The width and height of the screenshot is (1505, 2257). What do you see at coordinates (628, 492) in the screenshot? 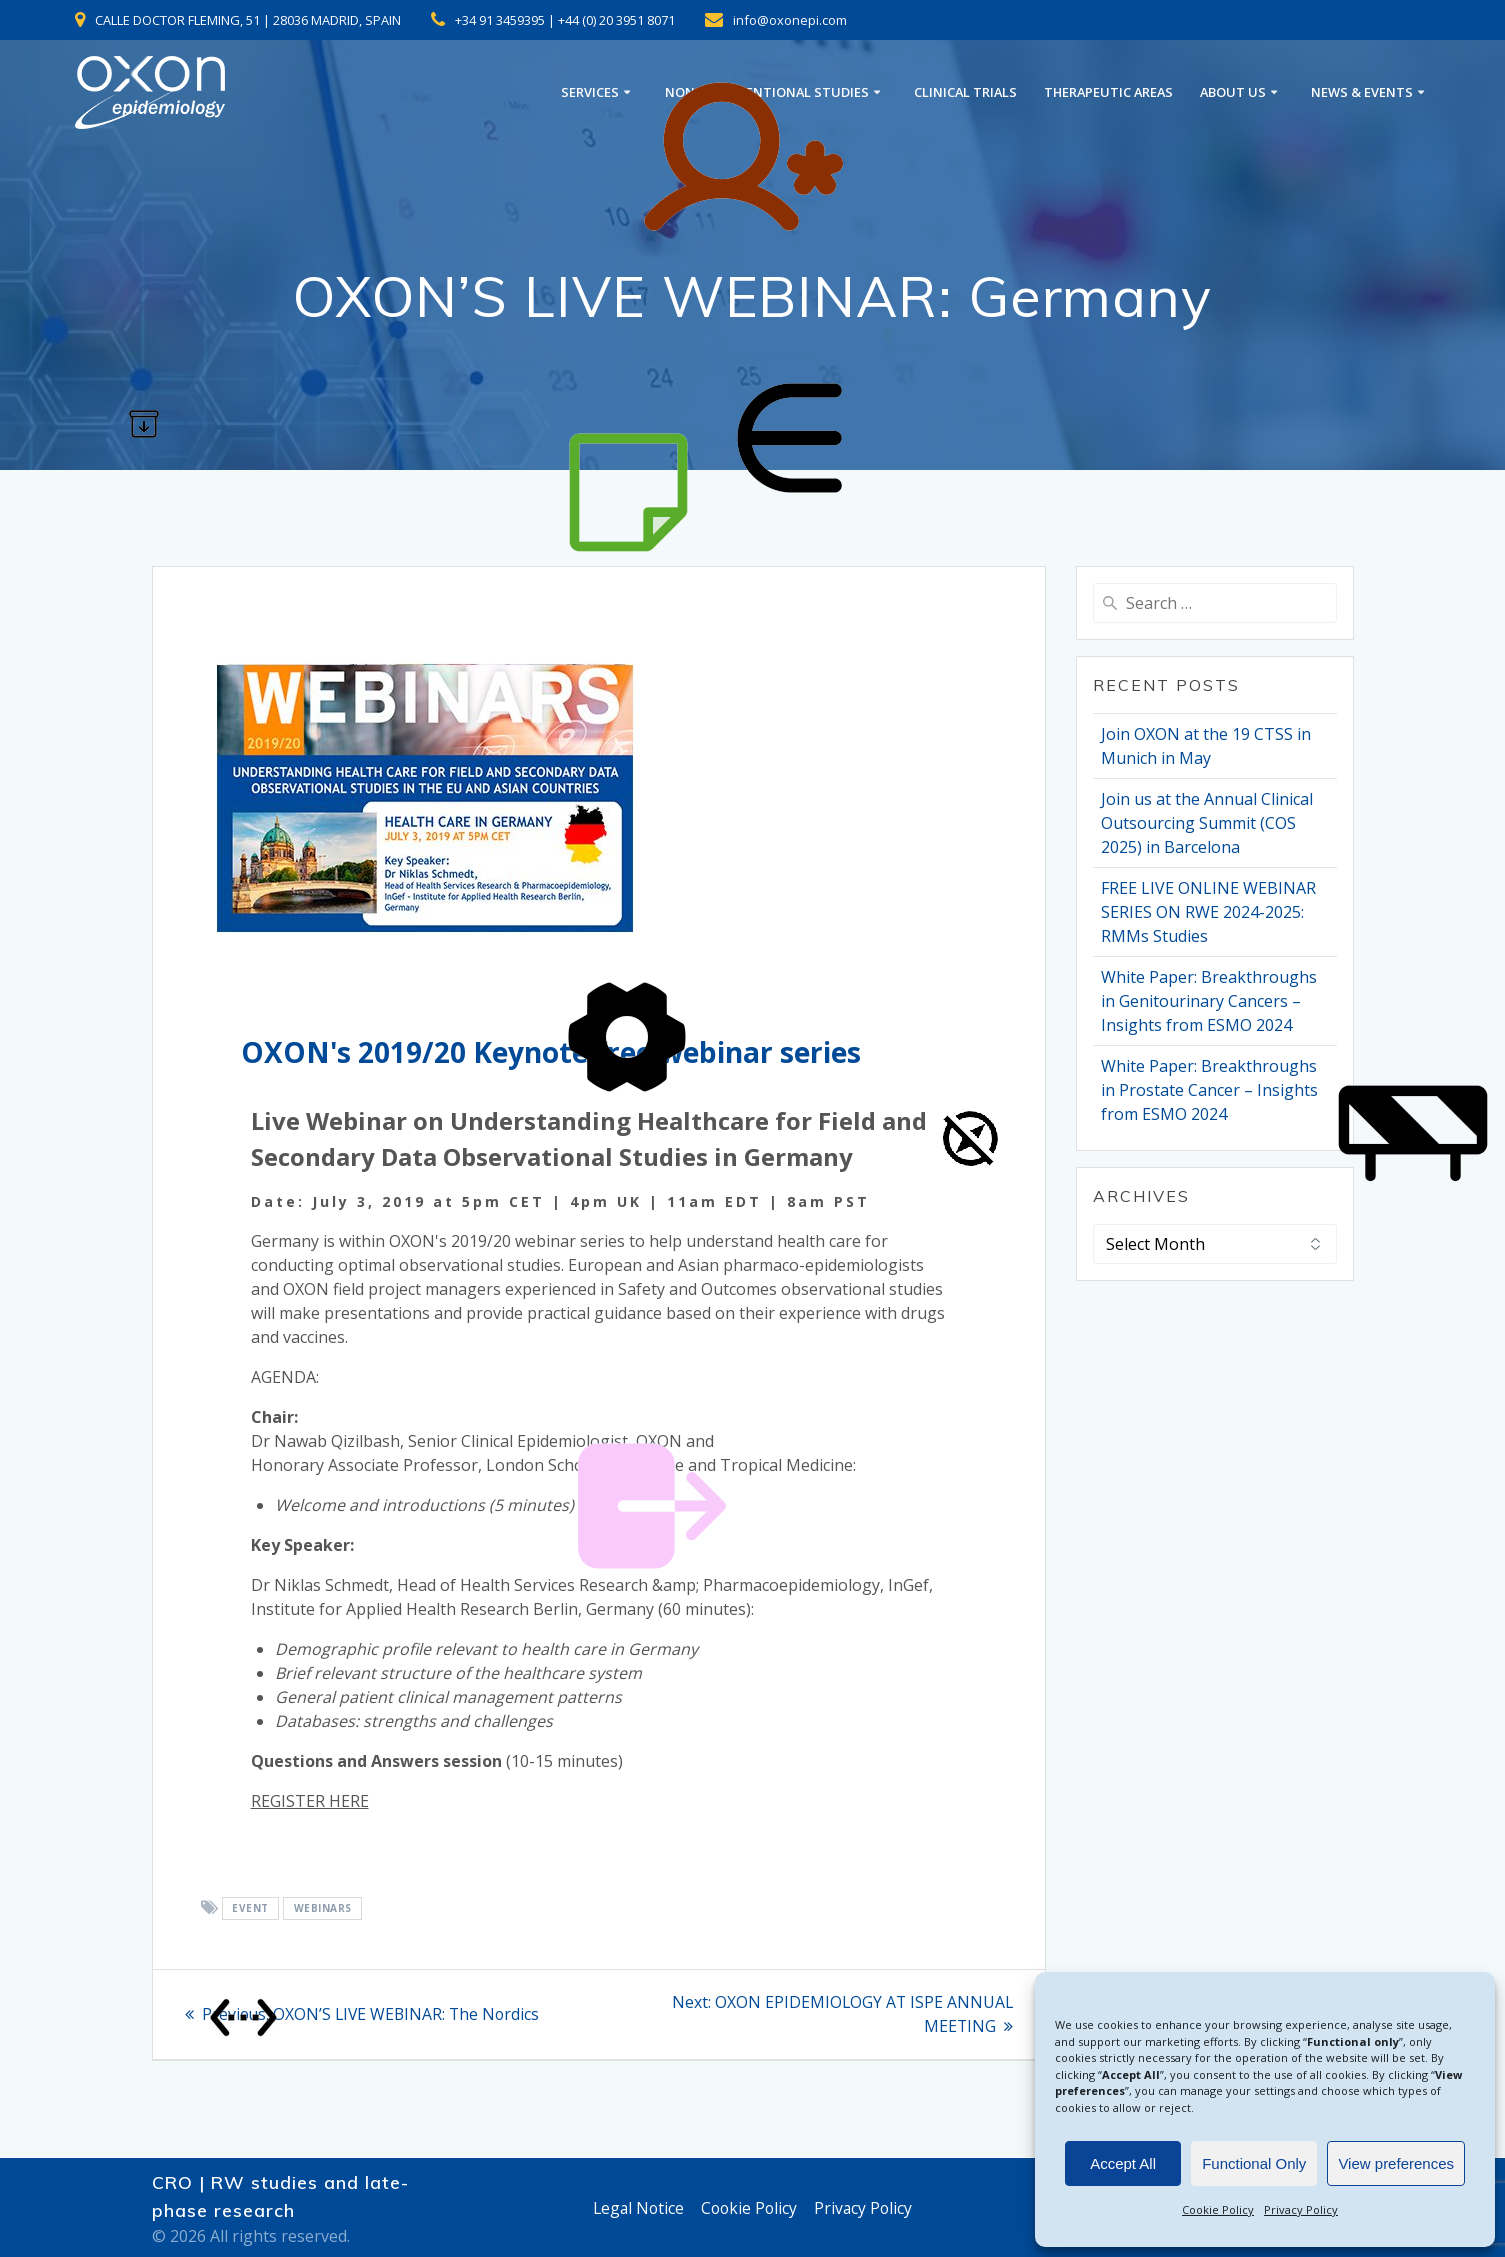
I see `create a new note` at bounding box center [628, 492].